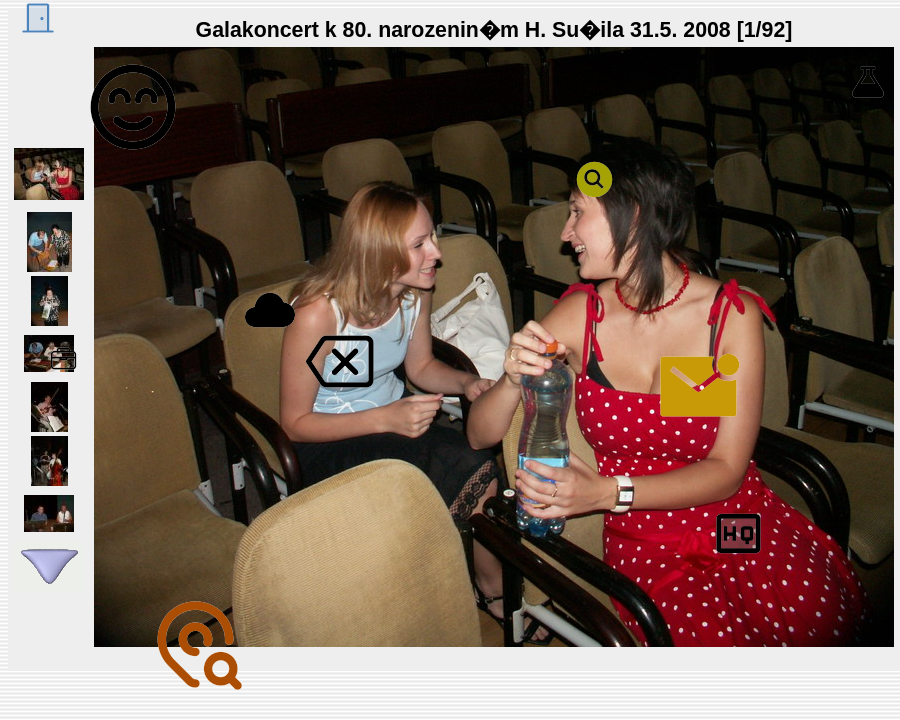 The width and height of the screenshot is (900, 720). Describe the element at coordinates (868, 82) in the screenshot. I see `access lab or experimental features` at that location.